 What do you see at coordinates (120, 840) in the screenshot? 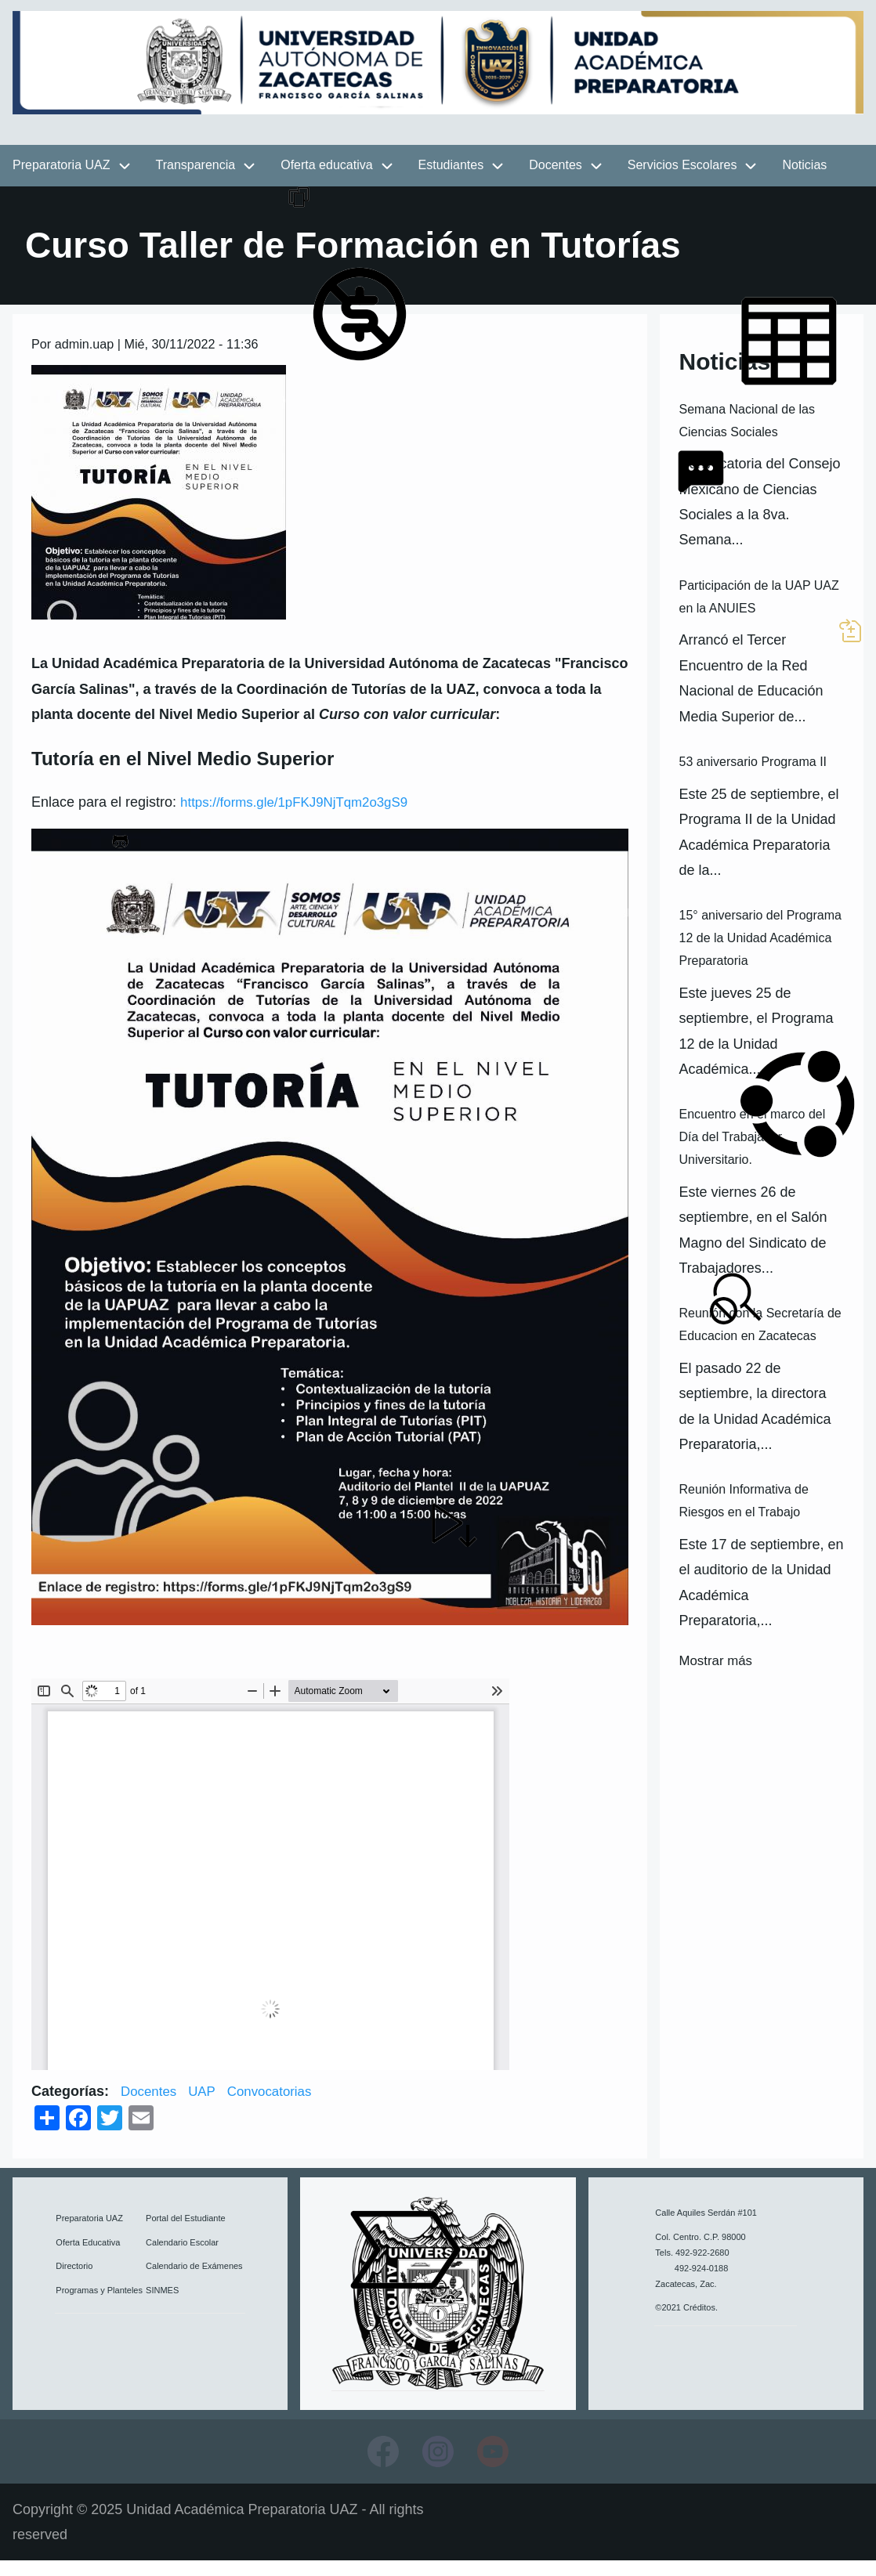
I see `access GitHub integration or repository` at bounding box center [120, 840].